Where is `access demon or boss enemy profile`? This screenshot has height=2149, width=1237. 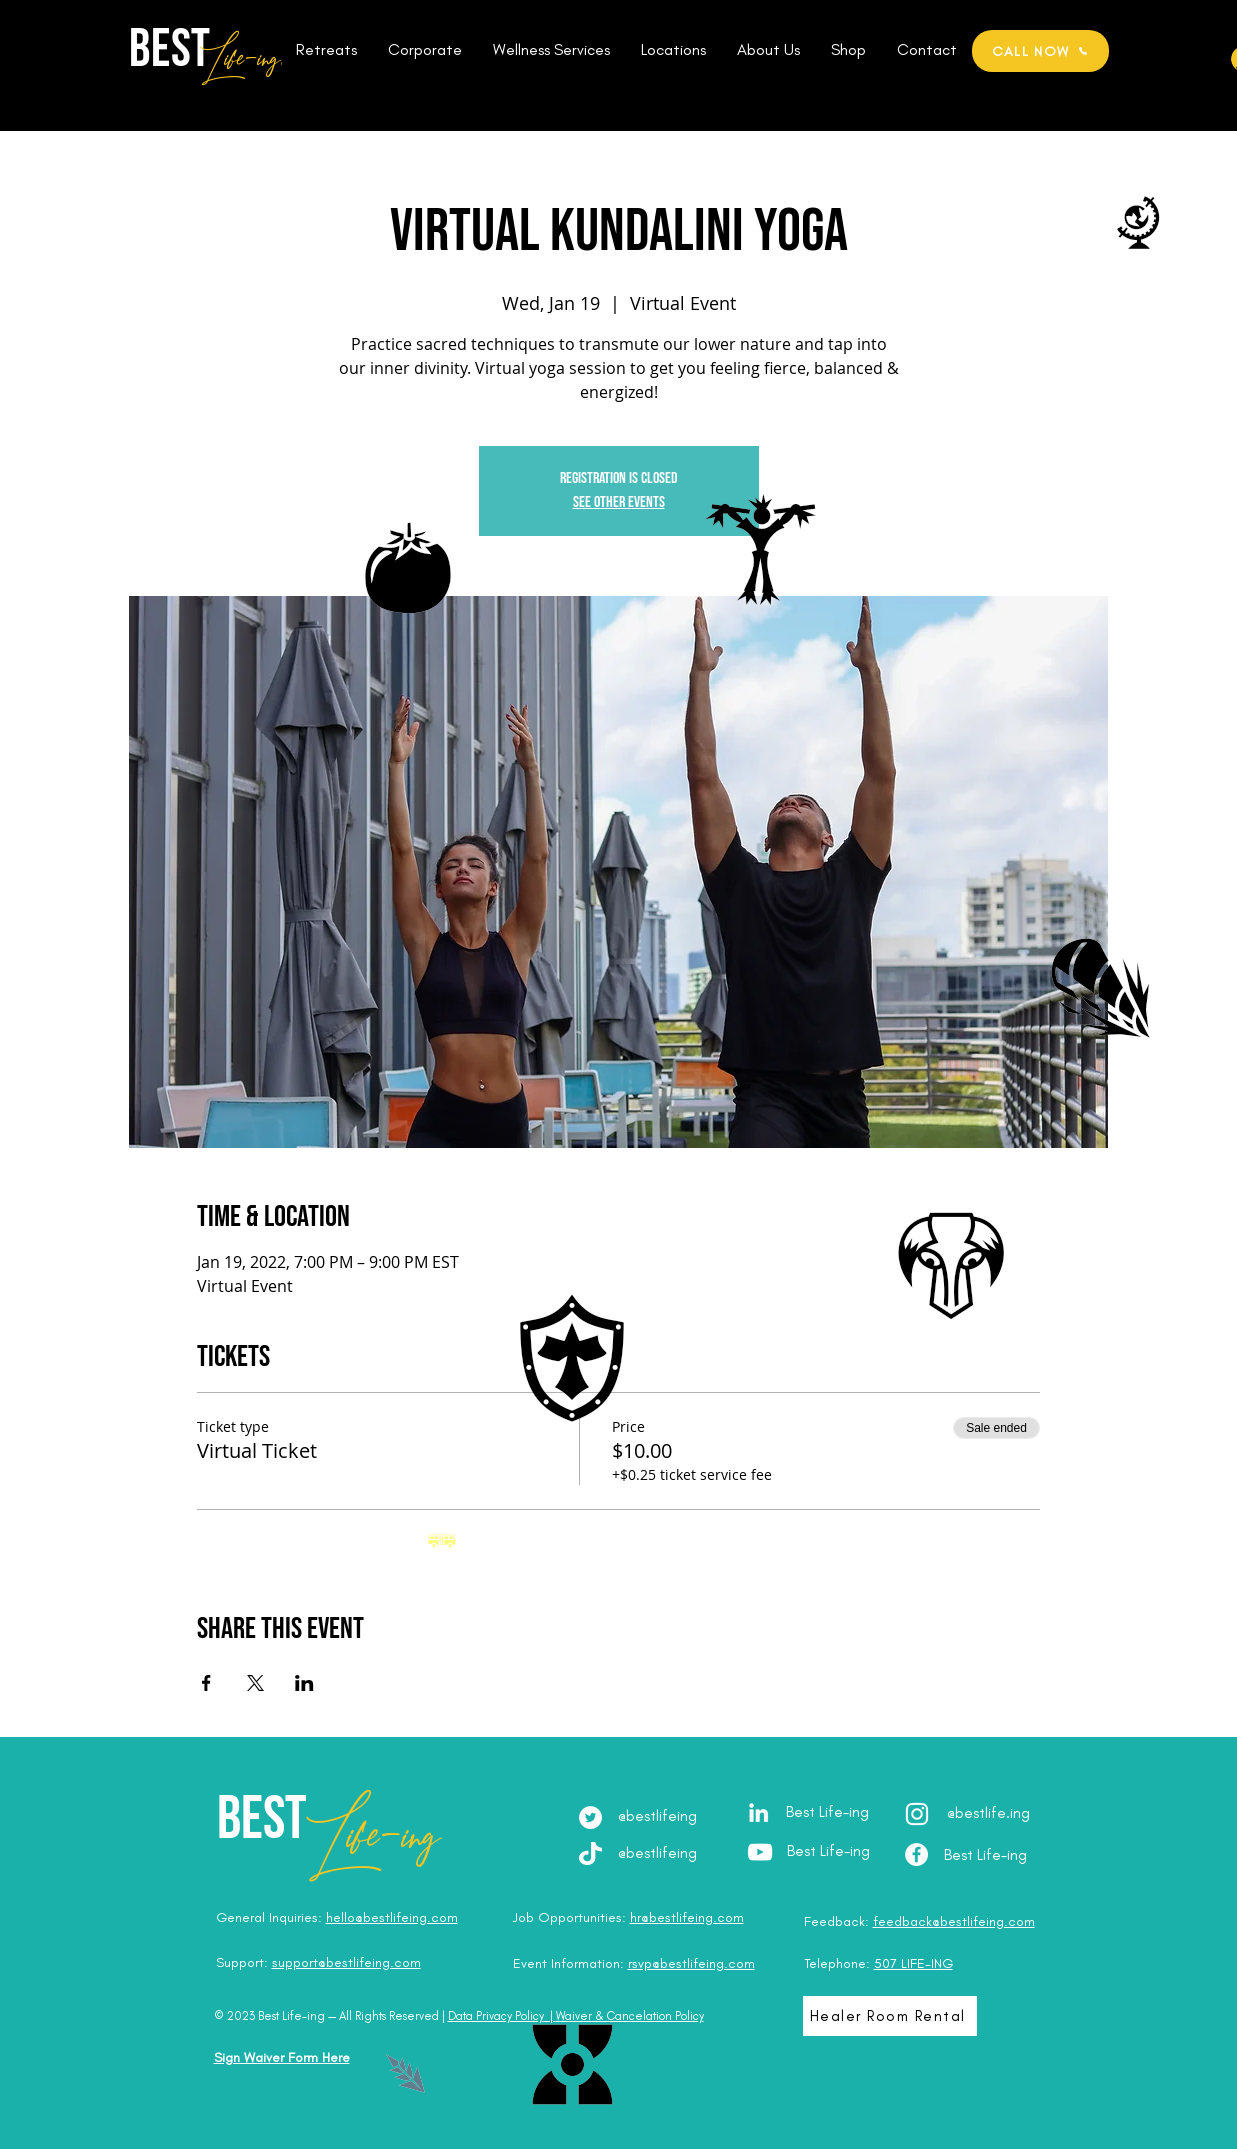
access demon or boss enemy profile is located at coordinates (951, 1266).